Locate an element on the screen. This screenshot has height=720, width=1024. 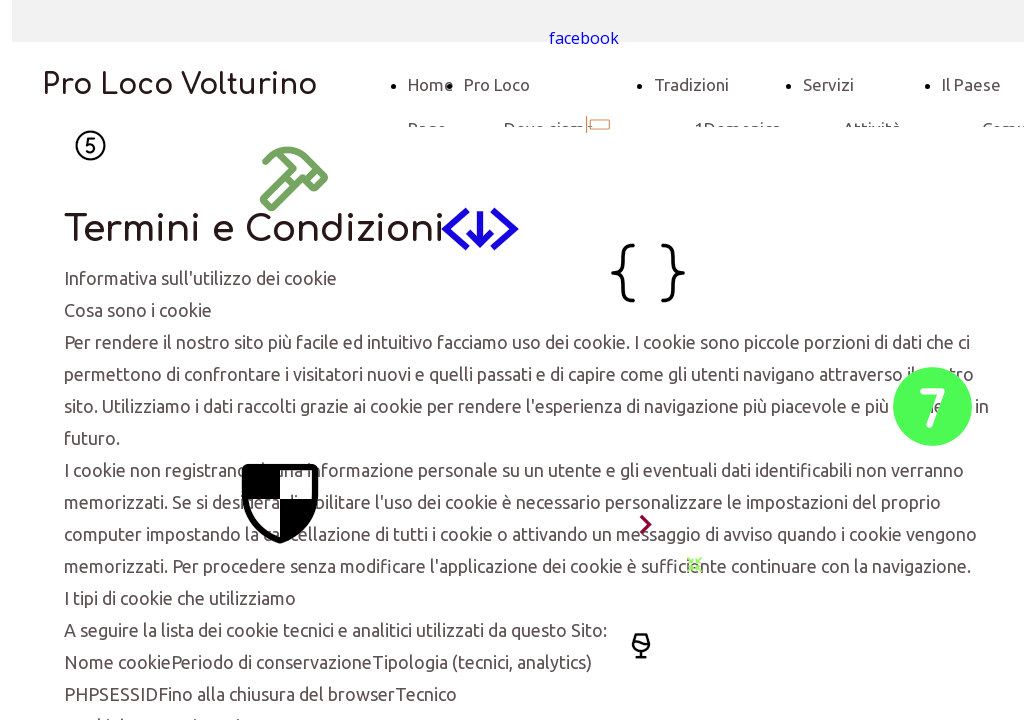
indicates verified or secure status is located at coordinates (280, 499).